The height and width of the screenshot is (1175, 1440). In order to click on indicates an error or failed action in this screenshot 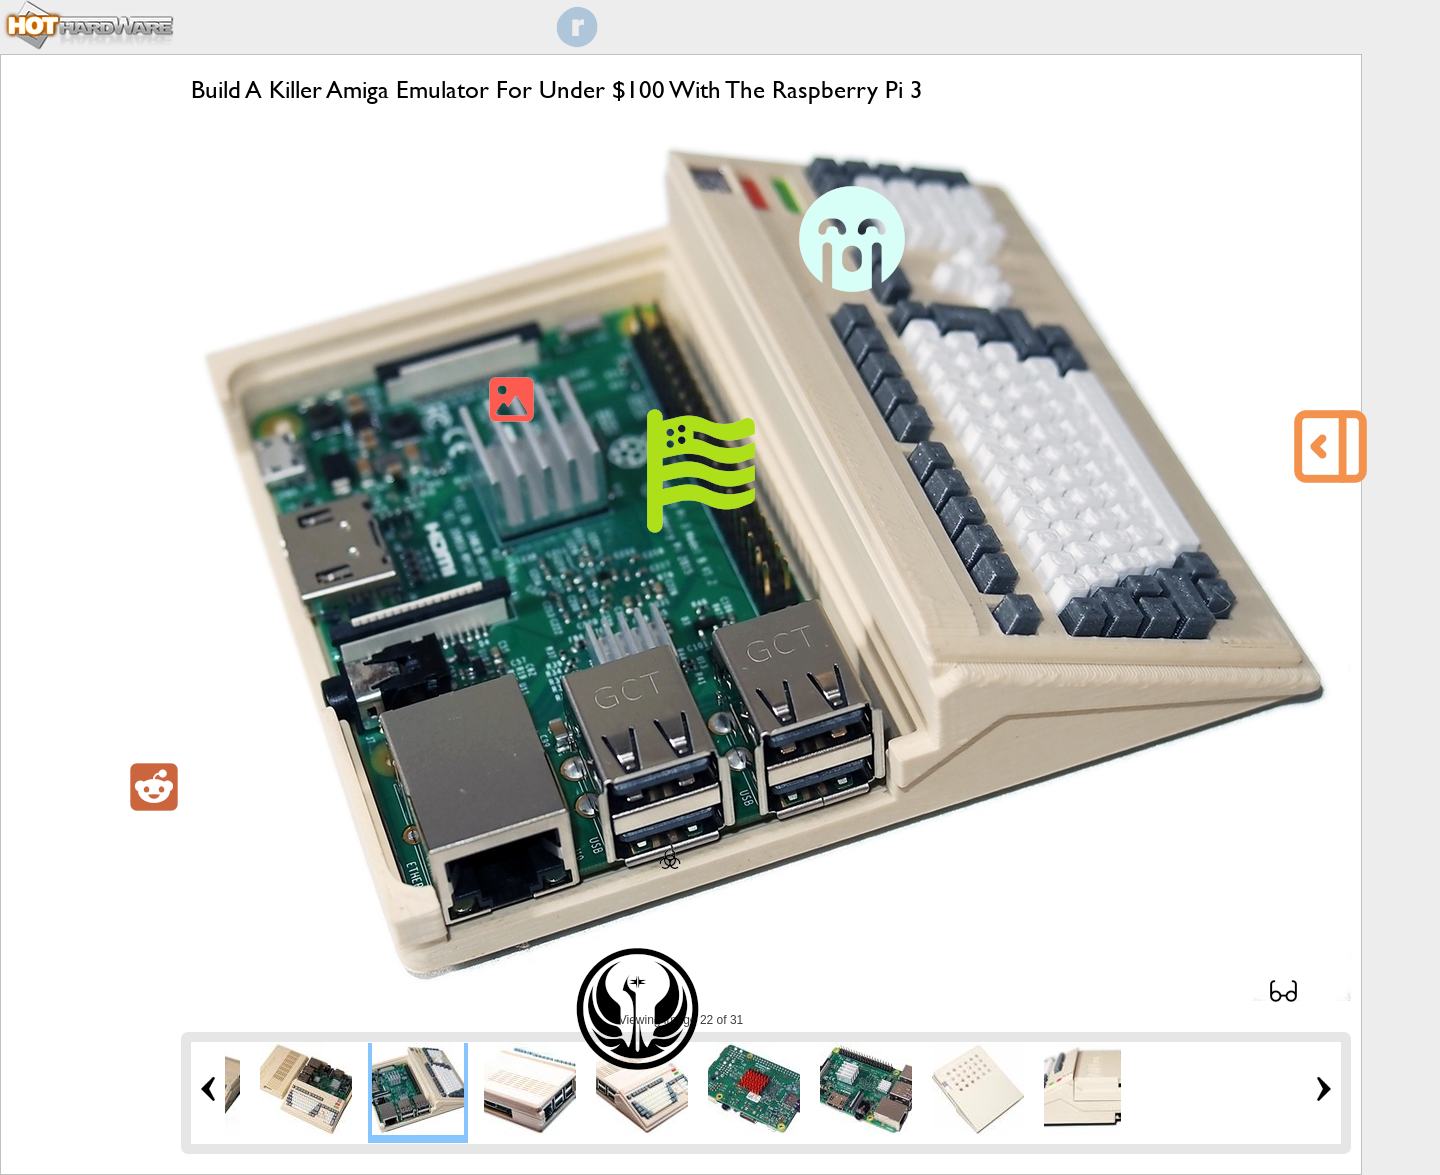, I will do `click(852, 239)`.